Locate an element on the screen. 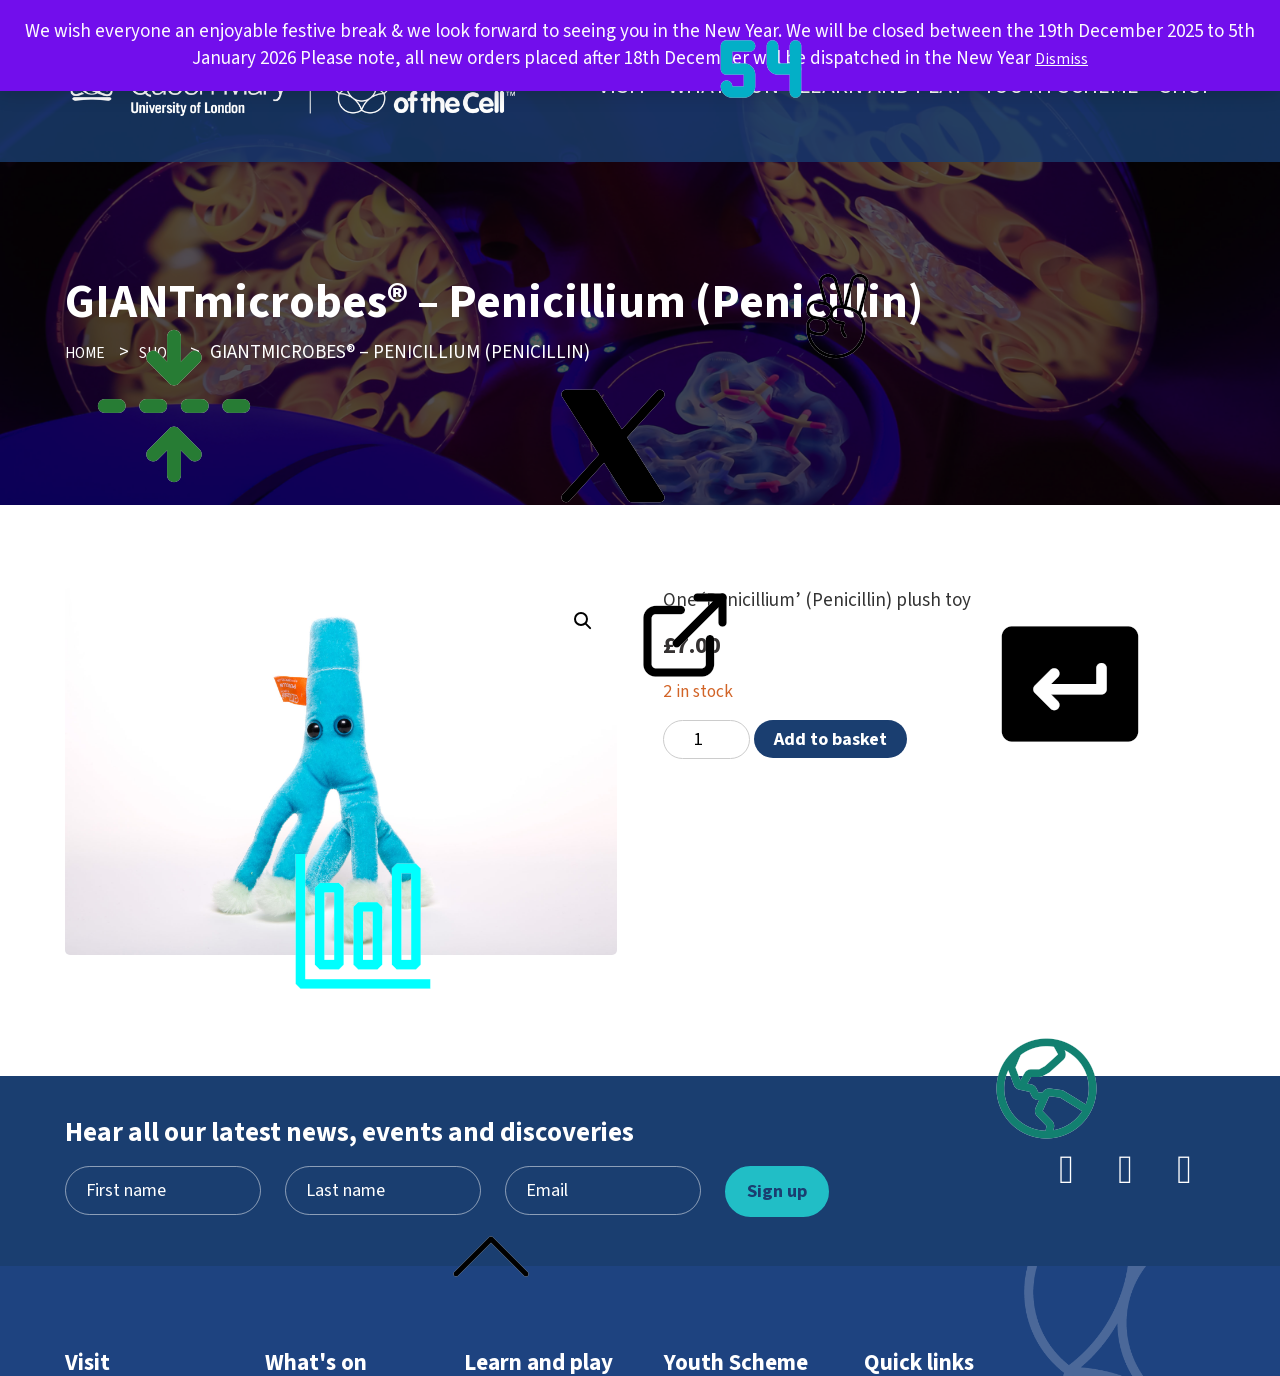  switch to western hemisphere region is located at coordinates (1046, 1088).